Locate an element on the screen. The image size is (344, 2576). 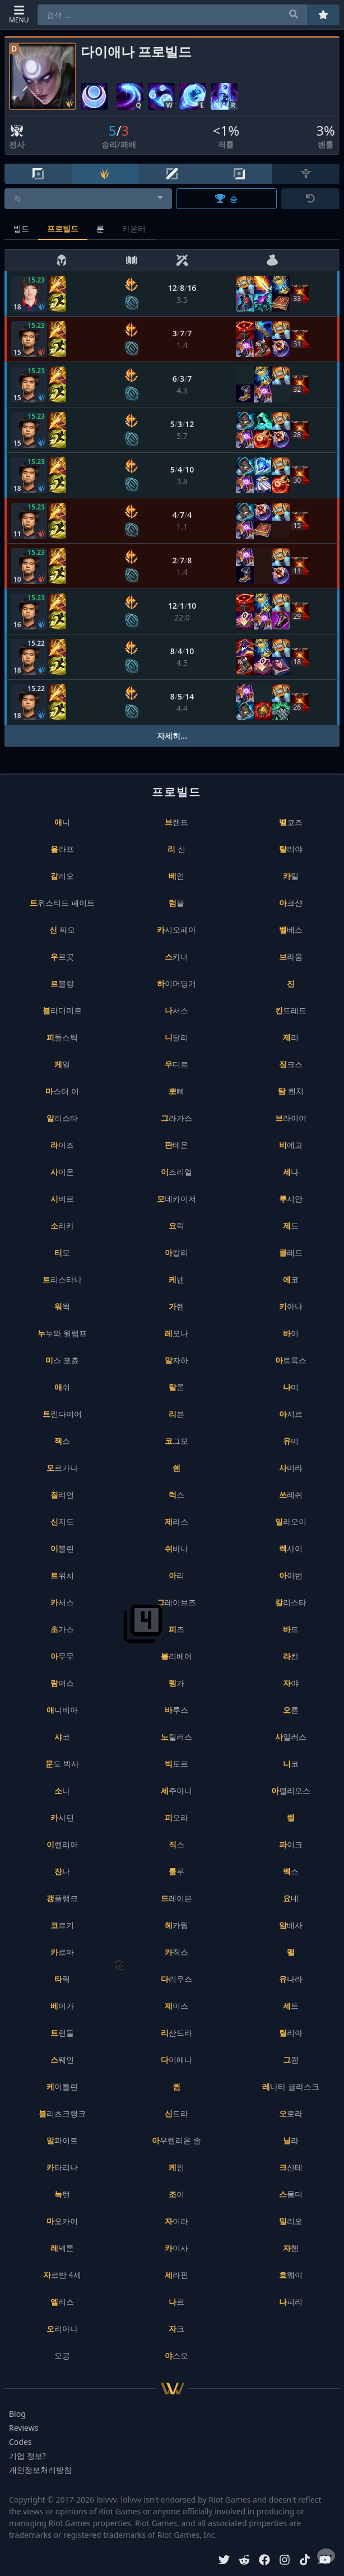
select 4 images or items is located at coordinates (143, 1624).